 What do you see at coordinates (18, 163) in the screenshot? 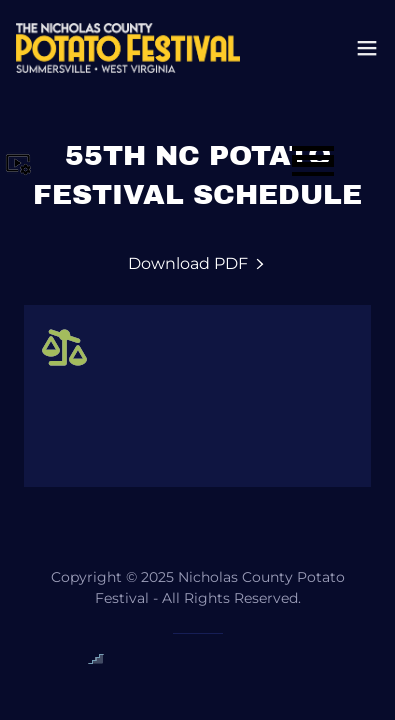
I see `adjust video playback settings` at bounding box center [18, 163].